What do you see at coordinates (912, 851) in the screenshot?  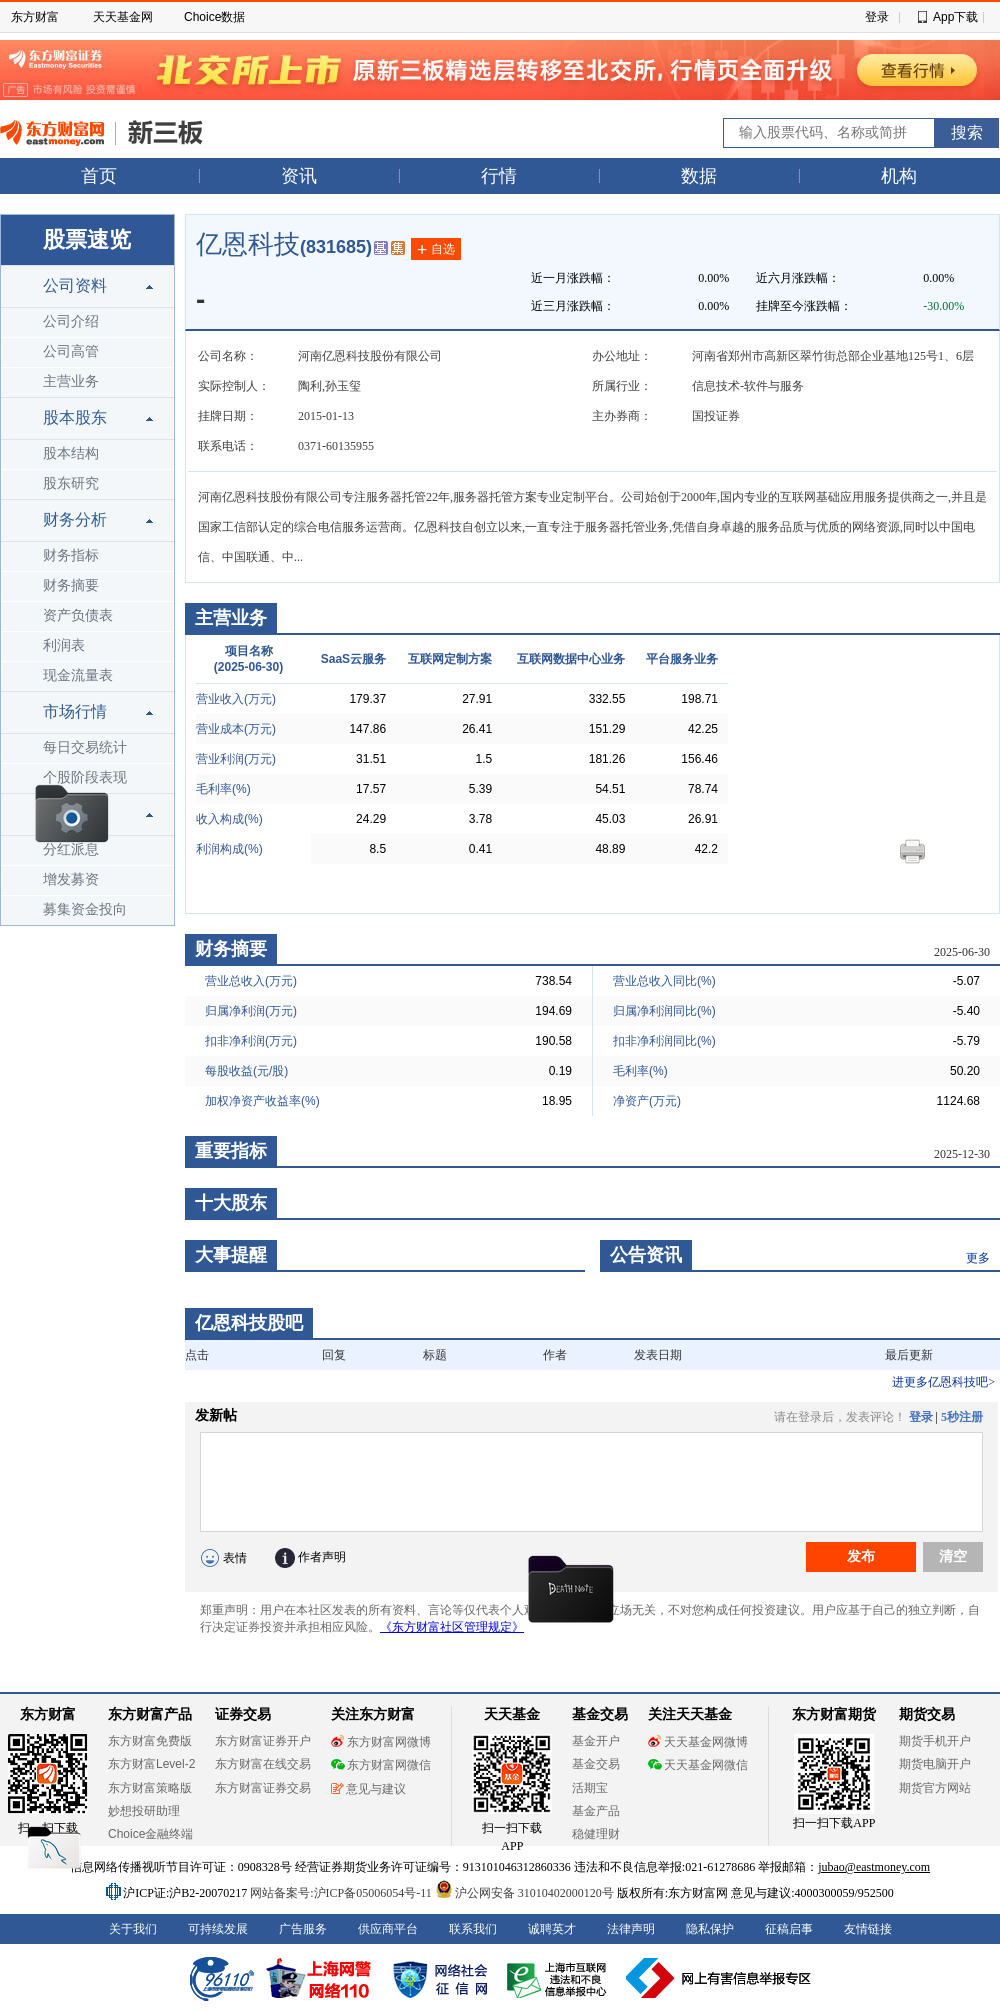 I see `print the current document` at bounding box center [912, 851].